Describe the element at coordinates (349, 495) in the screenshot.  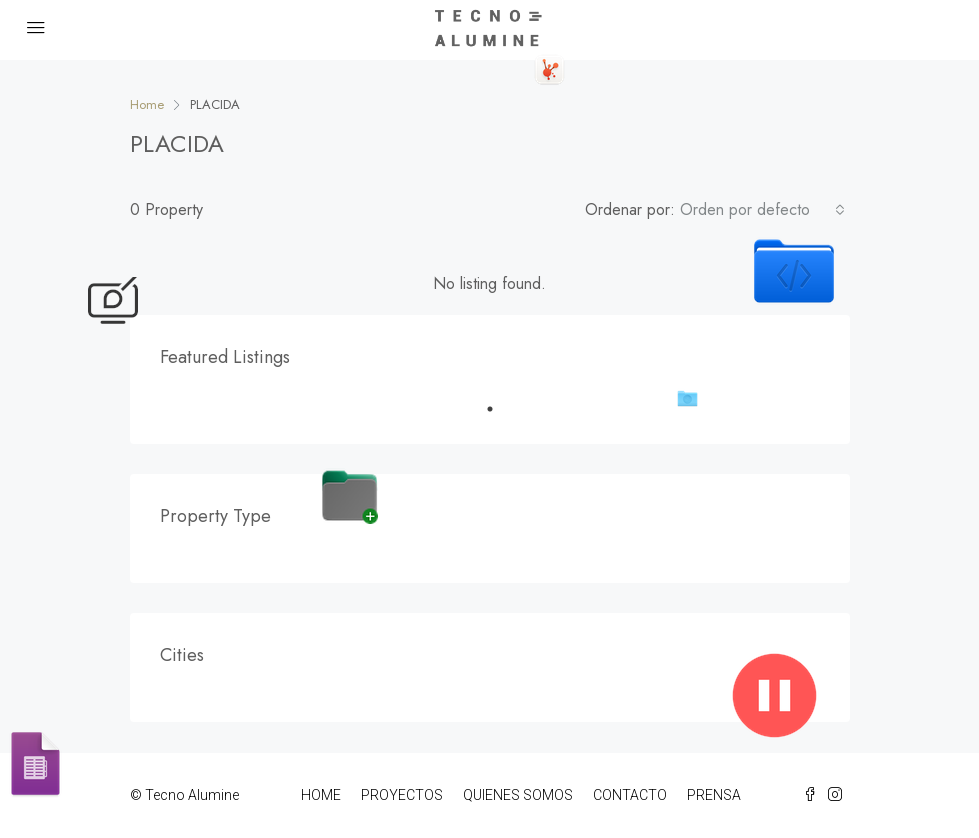
I see `create a new folder` at that location.